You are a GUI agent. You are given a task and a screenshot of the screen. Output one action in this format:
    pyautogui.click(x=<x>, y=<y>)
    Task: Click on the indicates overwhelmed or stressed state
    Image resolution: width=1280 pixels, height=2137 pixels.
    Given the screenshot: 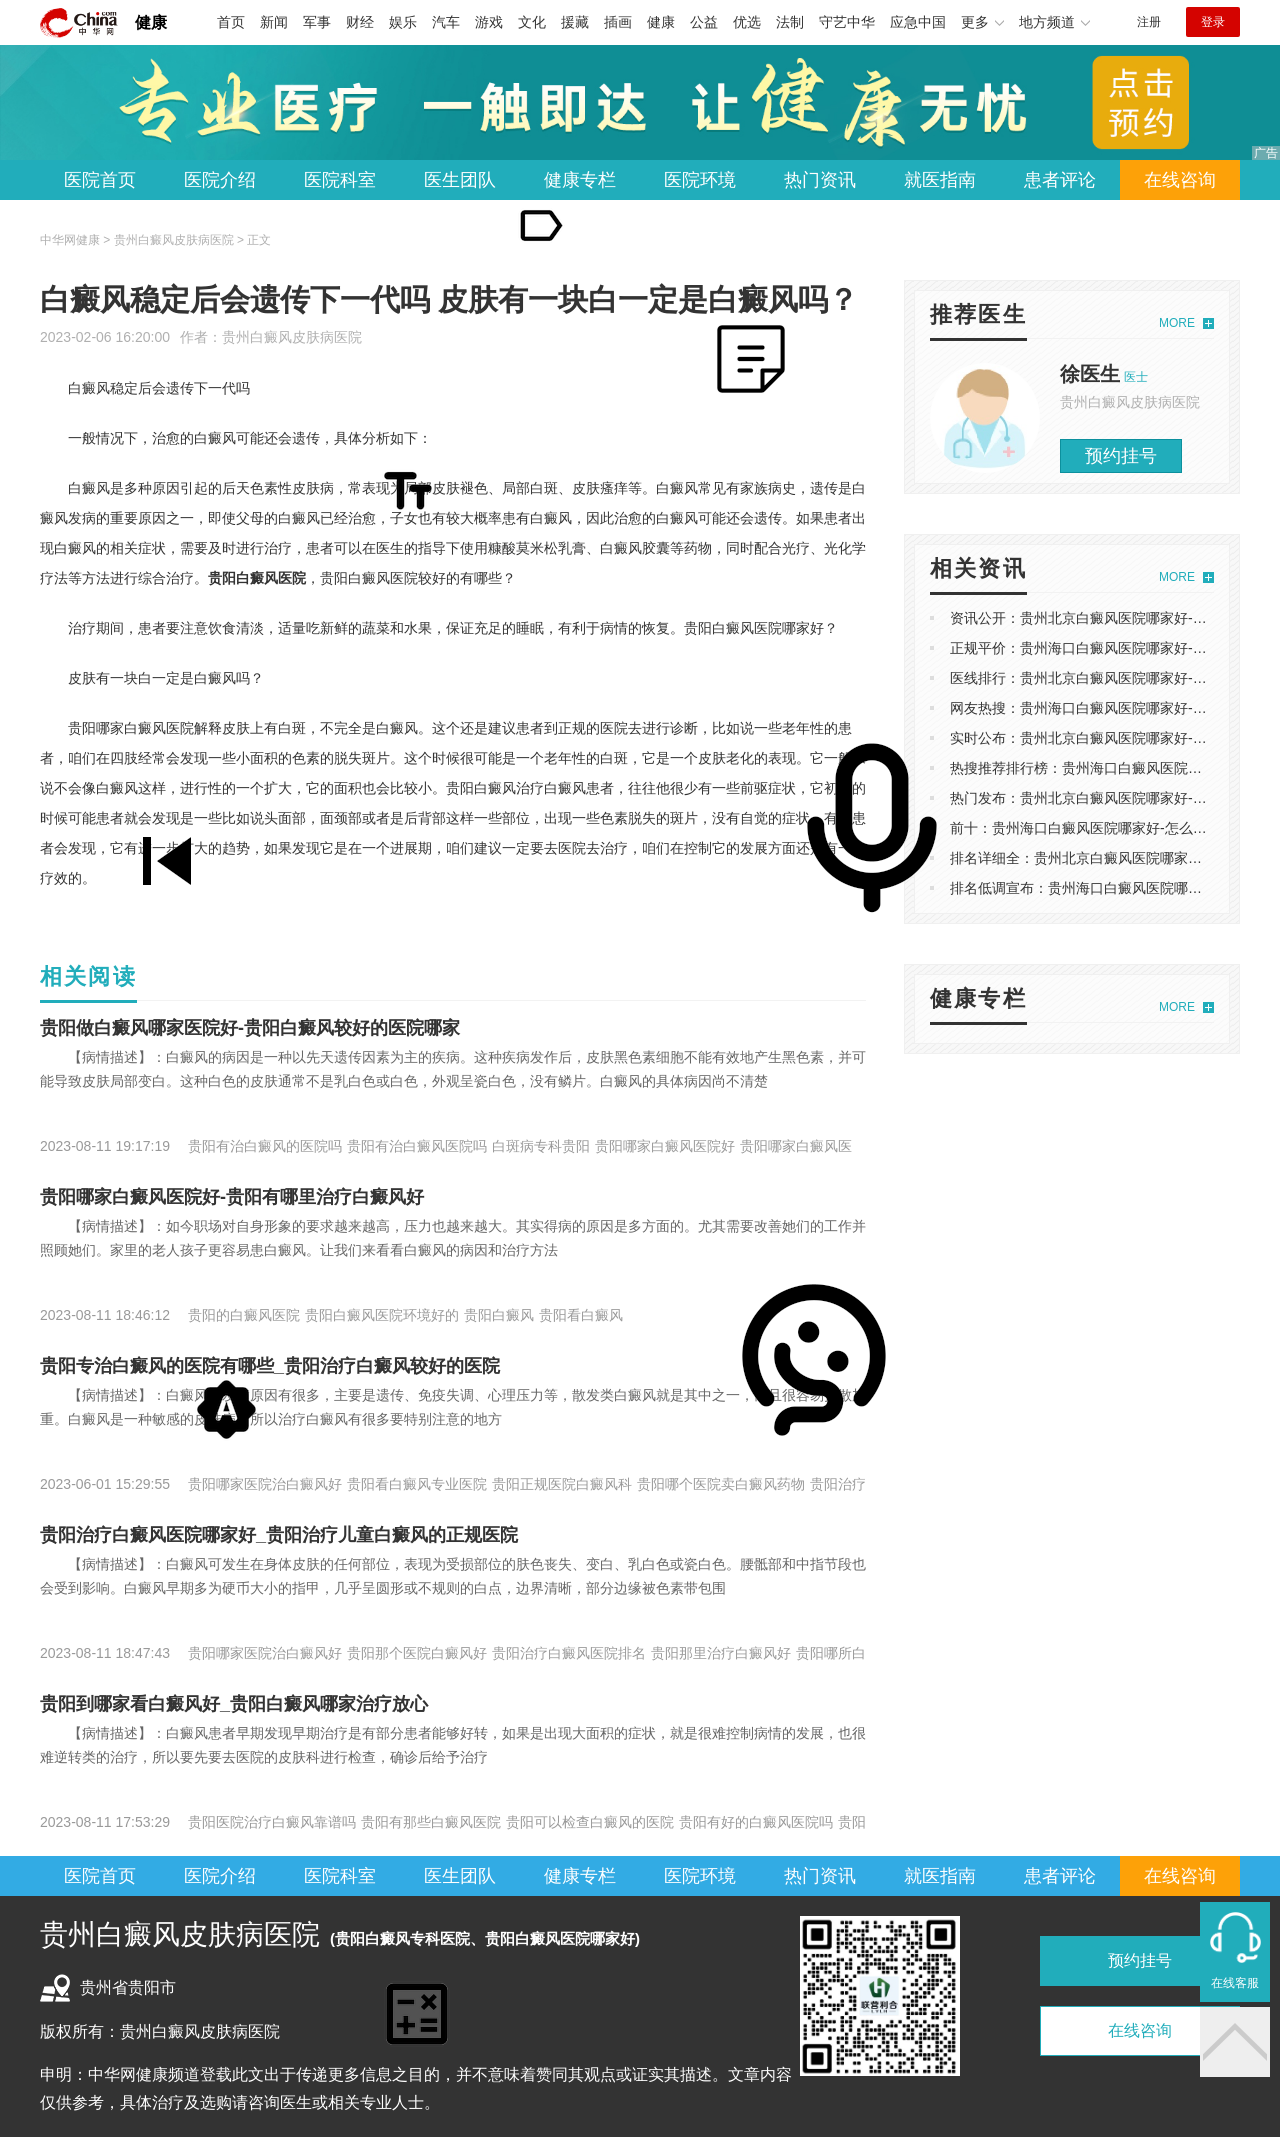 What is the action you would take?
    pyautogui.click(x=814, y=1356)
    